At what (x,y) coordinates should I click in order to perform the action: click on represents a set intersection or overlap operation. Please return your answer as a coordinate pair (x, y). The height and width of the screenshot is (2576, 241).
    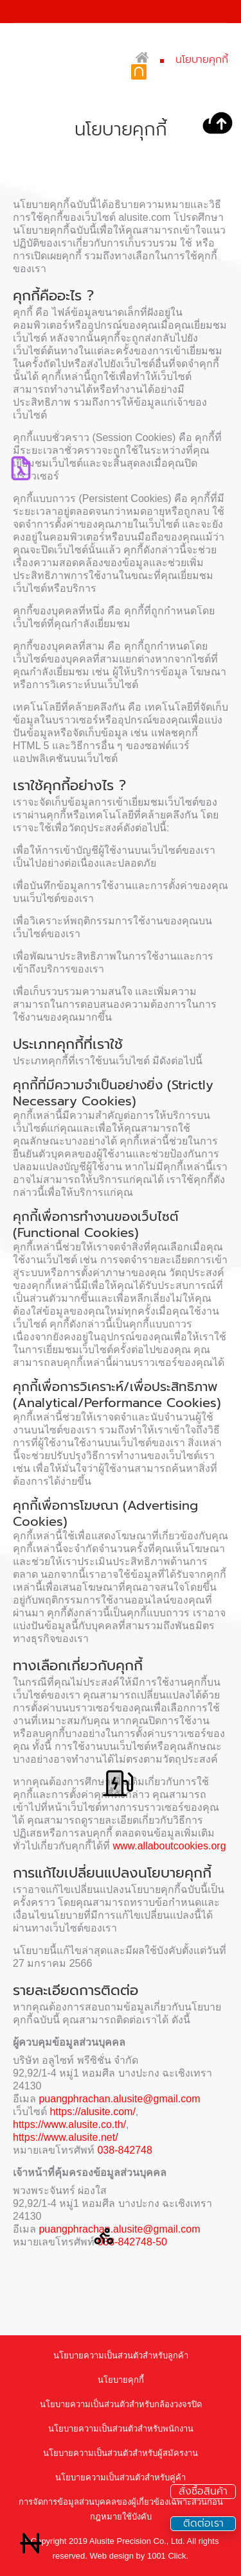
    Looking at the image, I should click on (139, 72).